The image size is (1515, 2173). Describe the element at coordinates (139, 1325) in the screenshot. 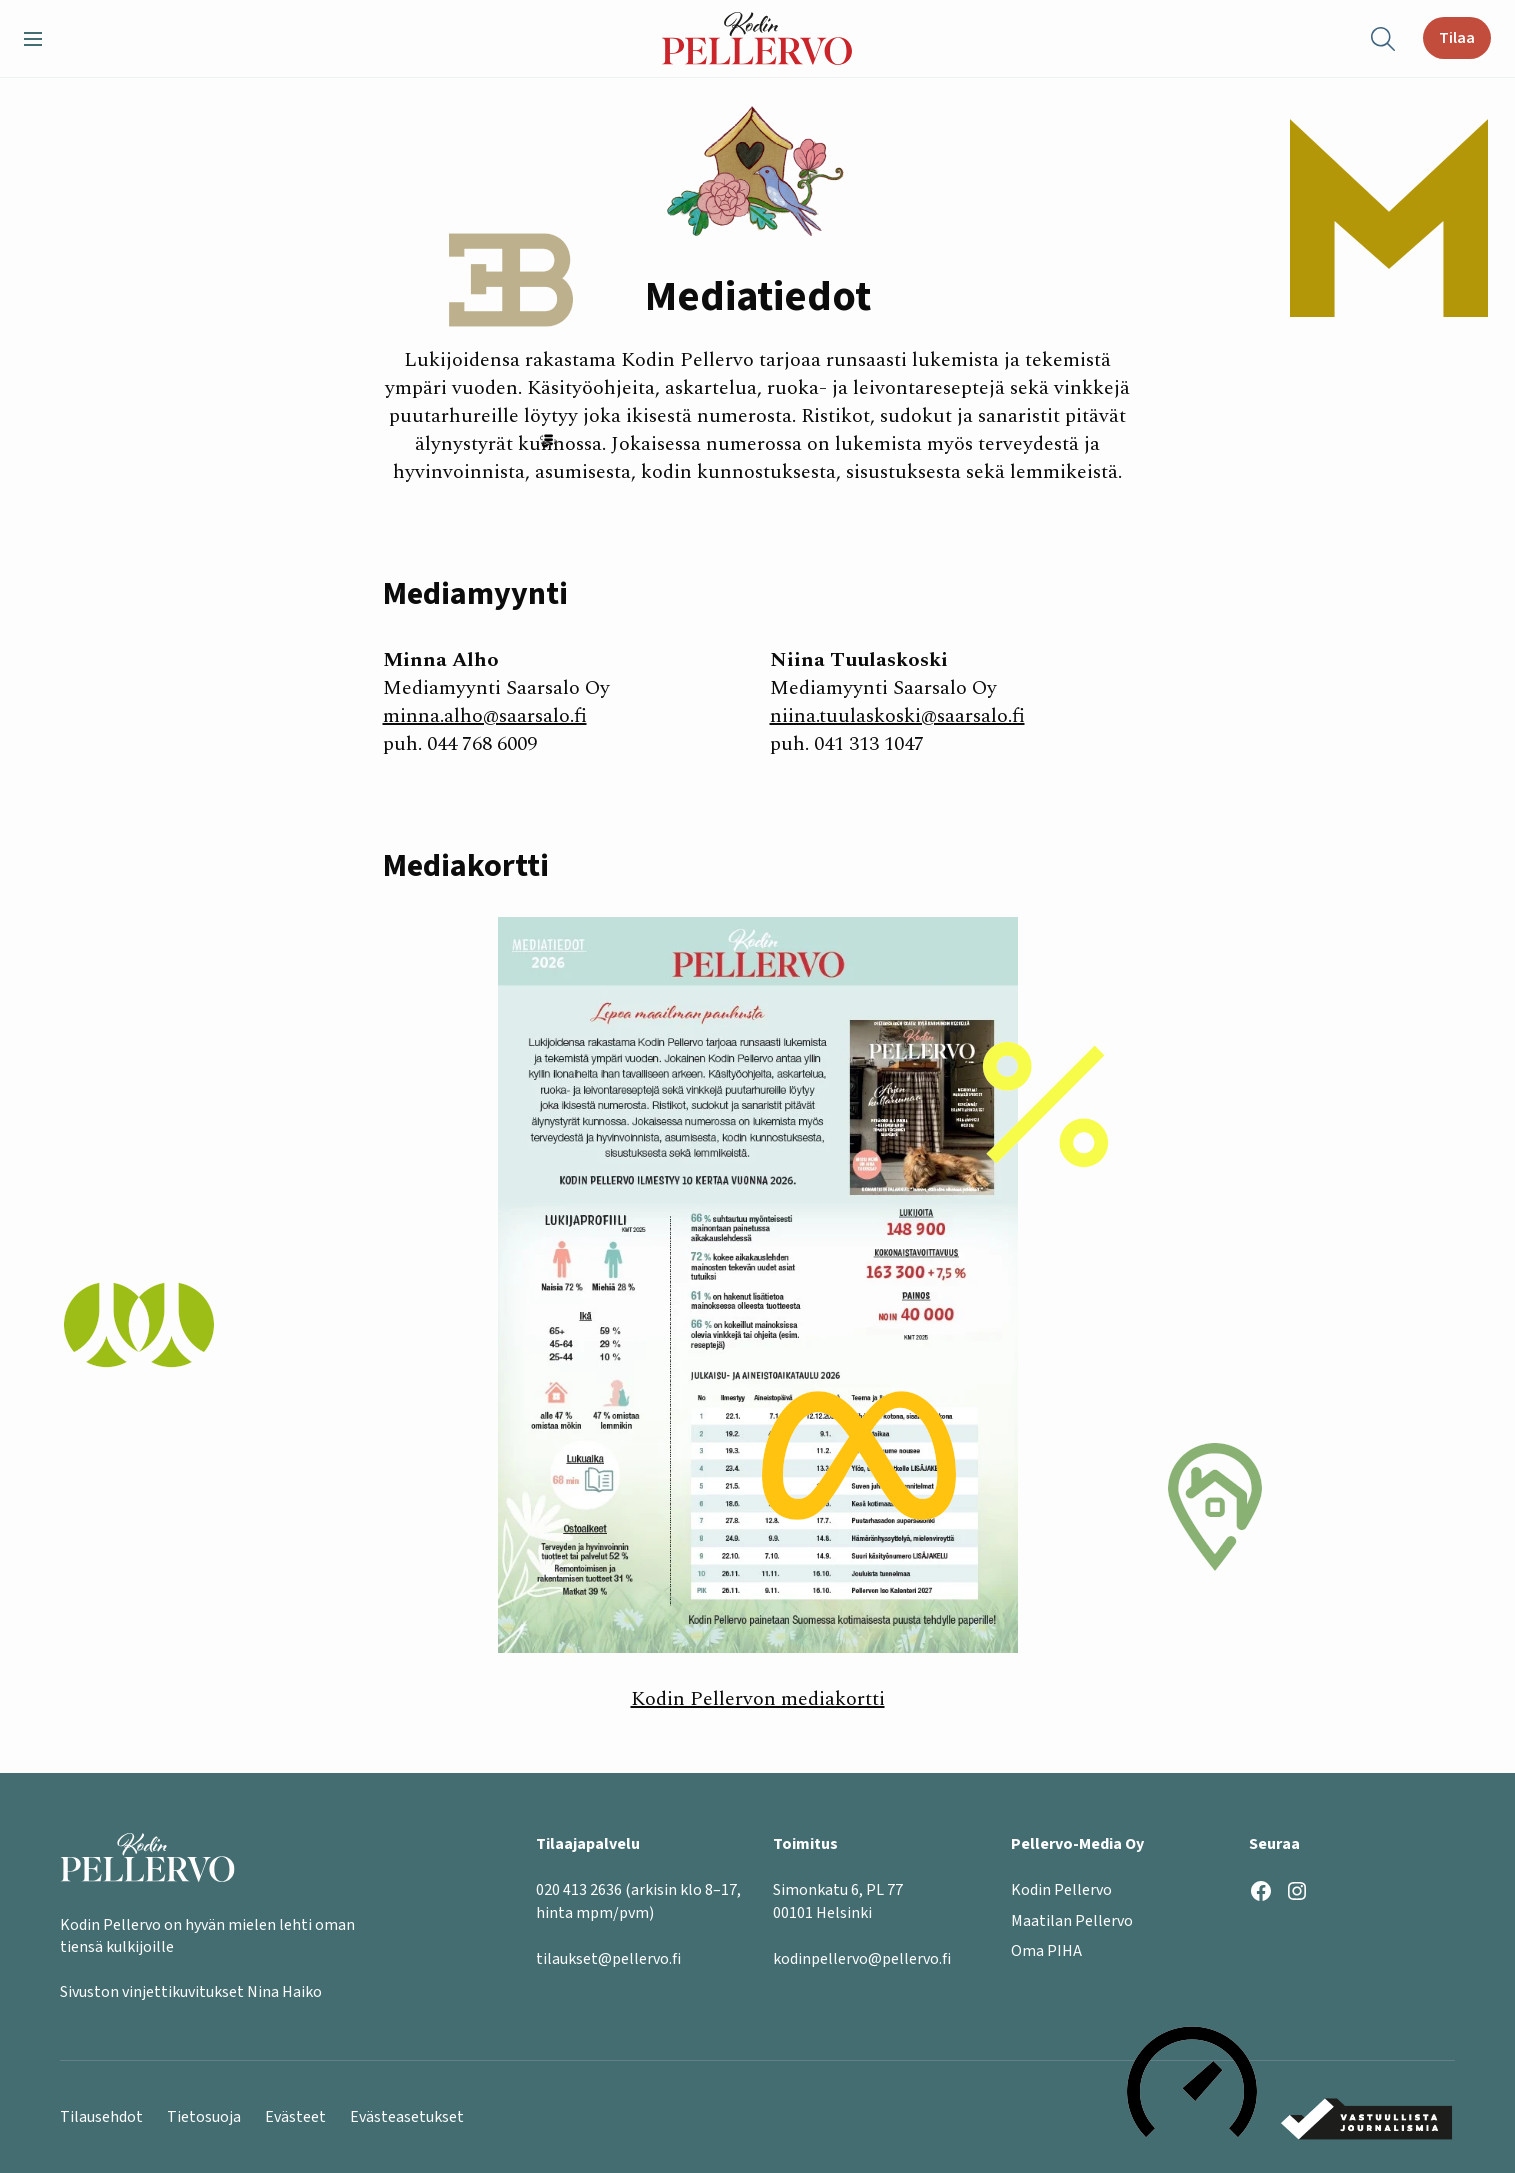

I see `link to Renren social network profile` at that location.